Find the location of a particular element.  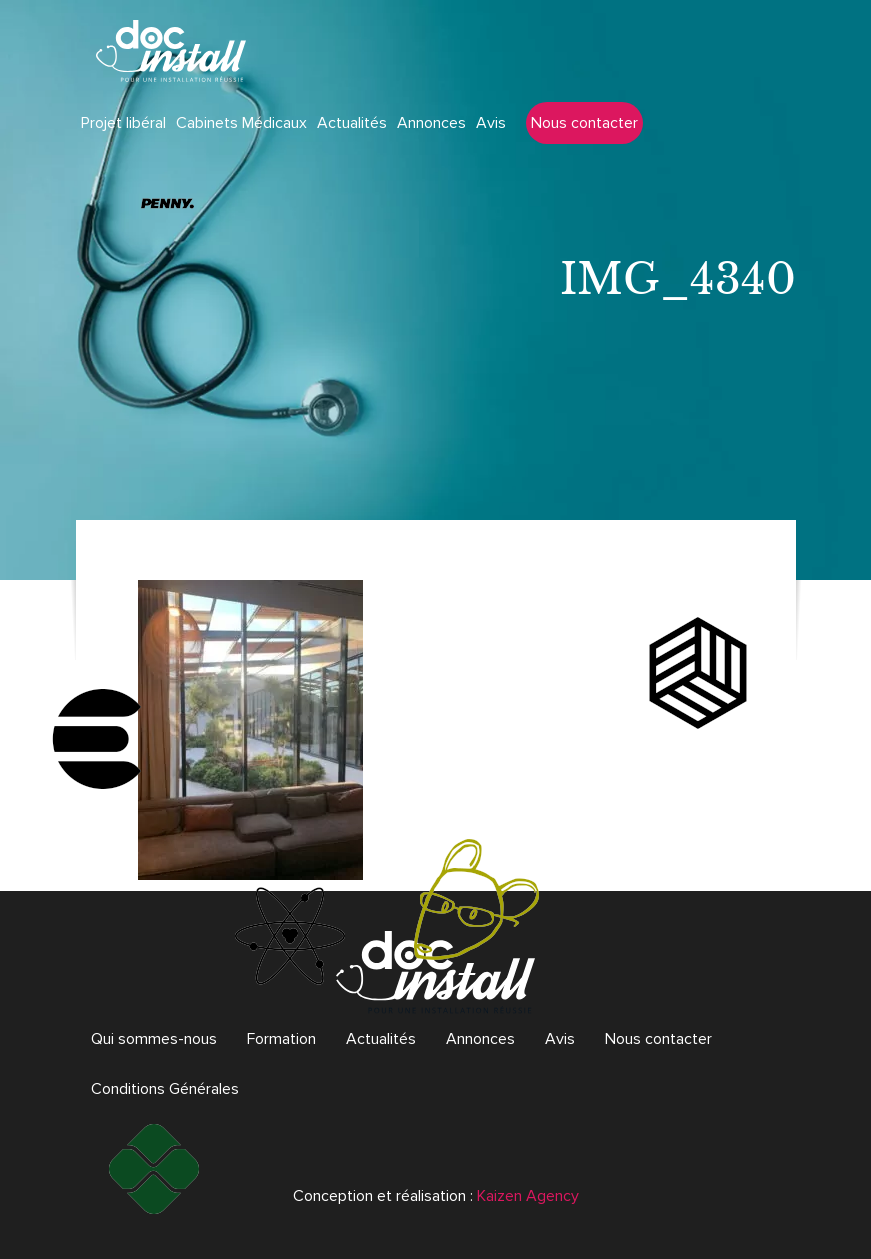

editorconfig project logo is located at coordinates (476, 899).